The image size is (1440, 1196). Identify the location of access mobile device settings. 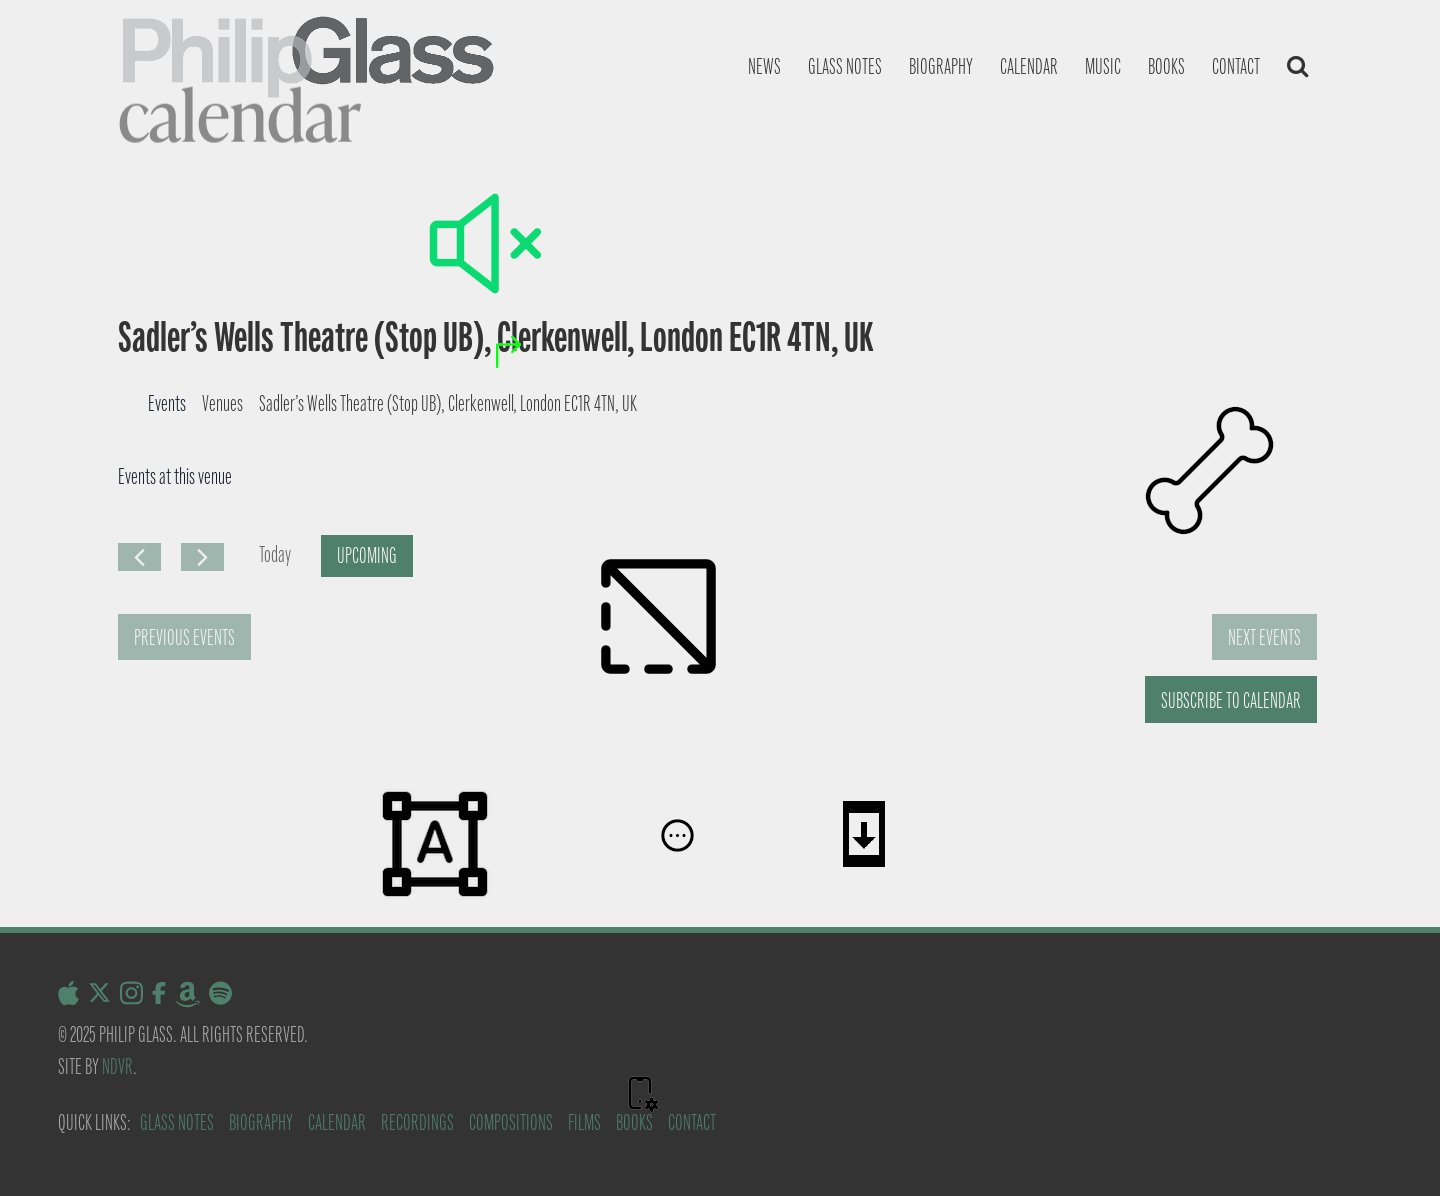
(640, 1093).